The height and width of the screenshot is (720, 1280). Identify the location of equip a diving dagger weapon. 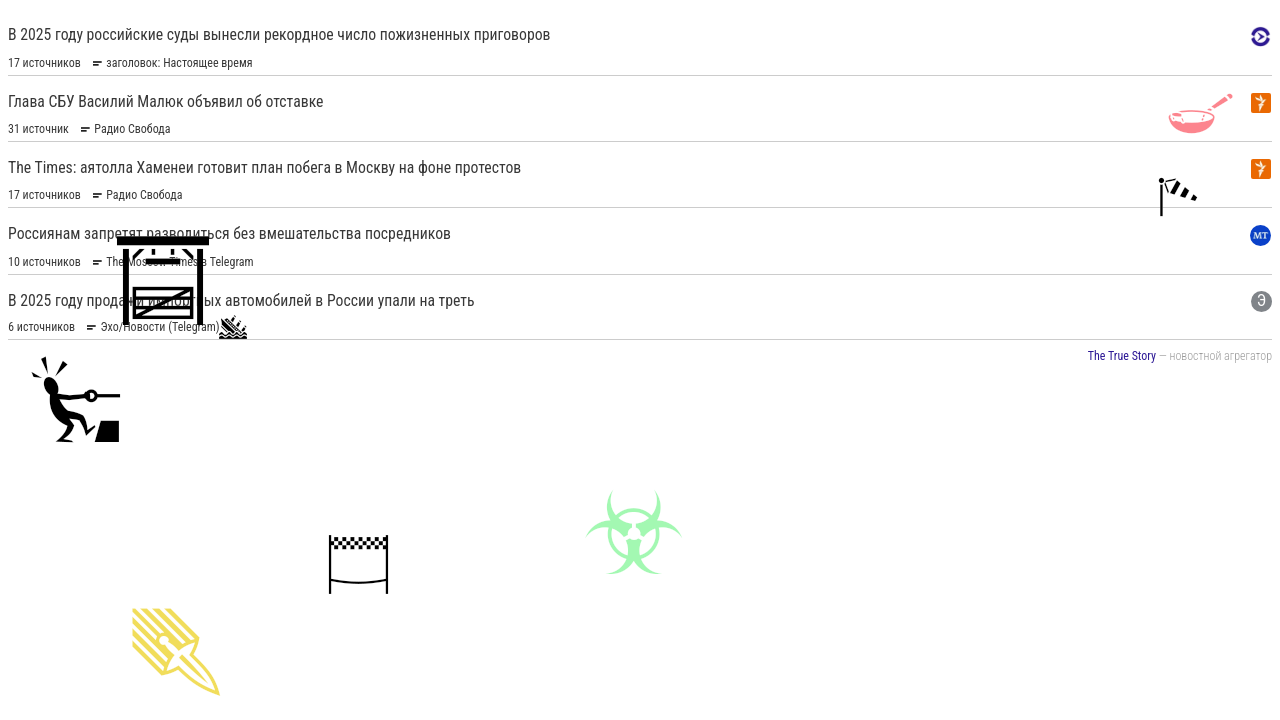
(176, 652).